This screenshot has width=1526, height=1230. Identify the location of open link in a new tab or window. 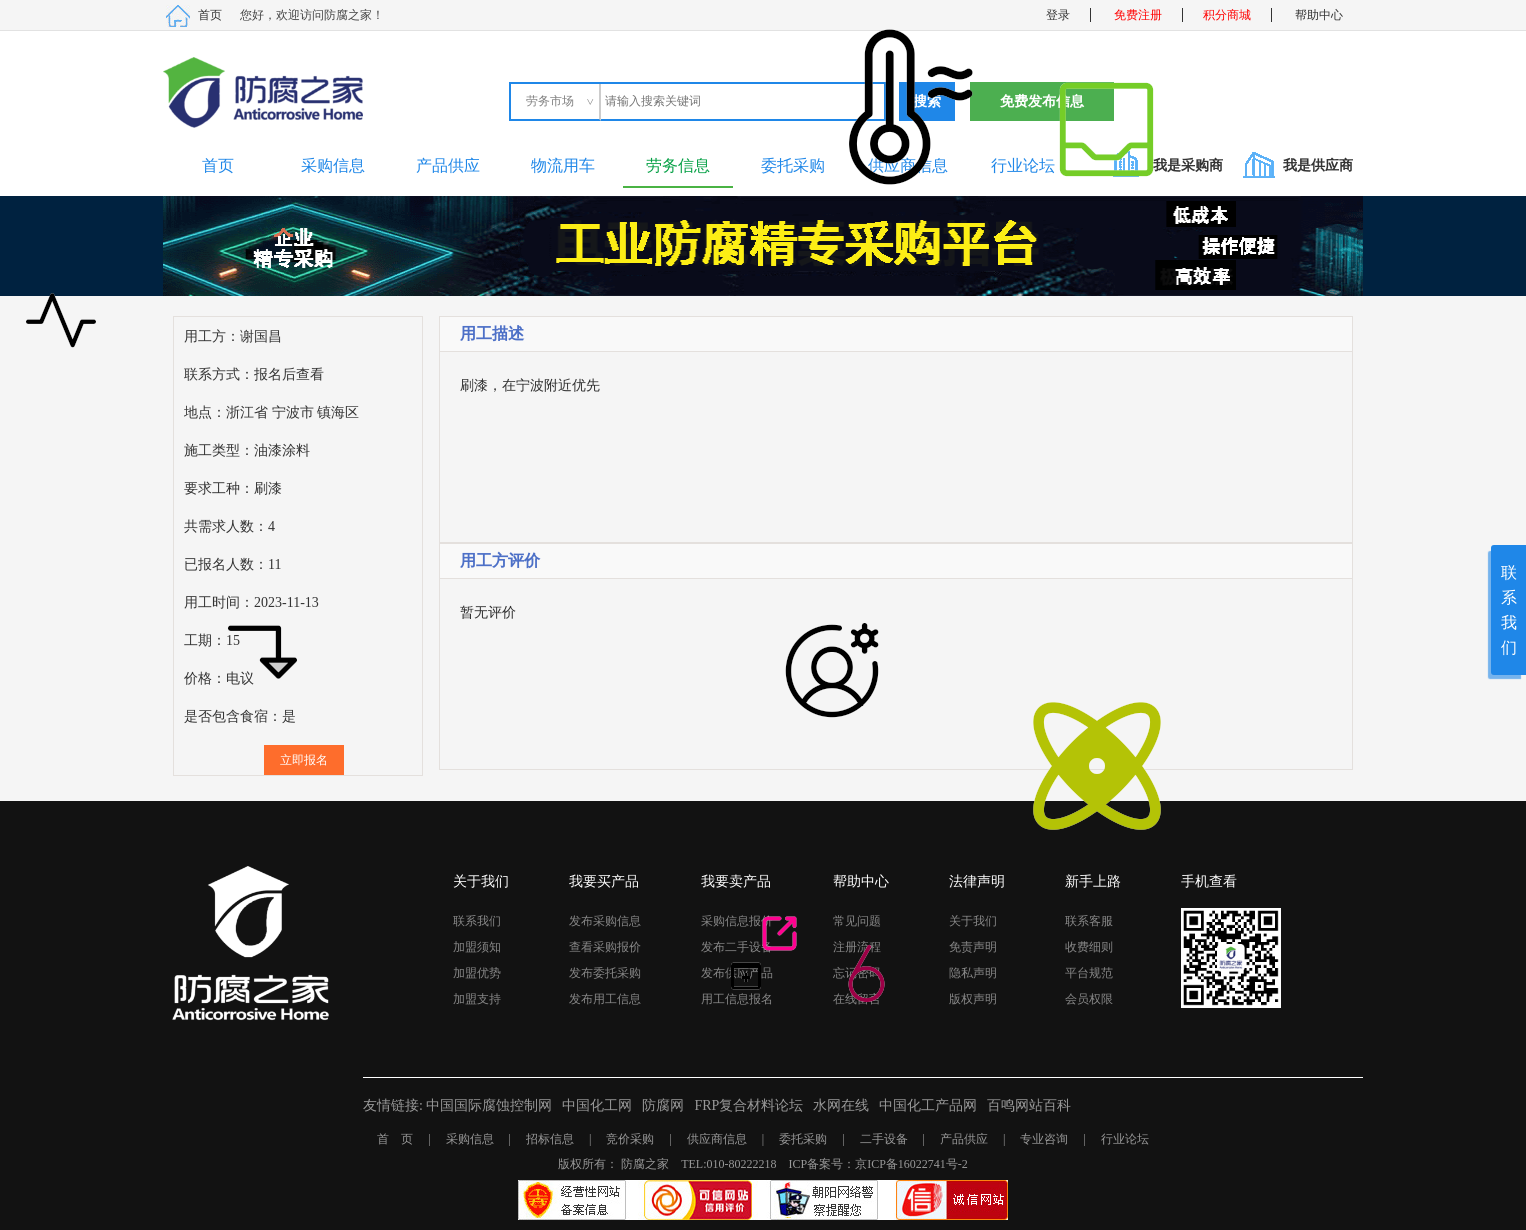
(779, 933).